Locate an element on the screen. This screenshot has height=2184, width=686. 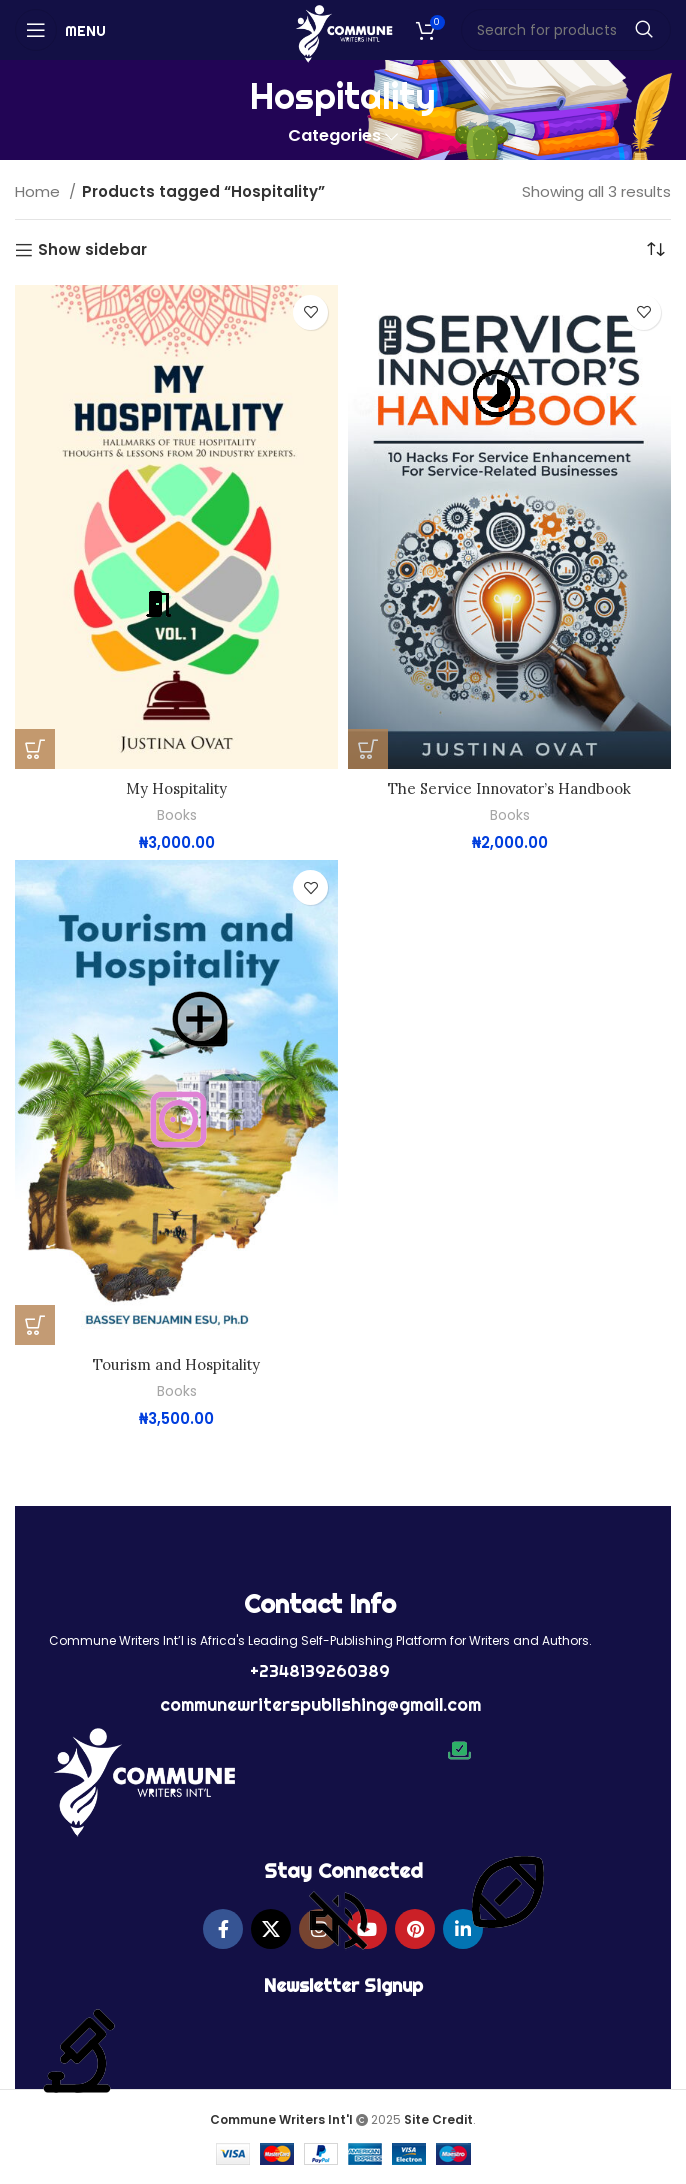
add a new image or photo is located at coordinates (200, 1019).